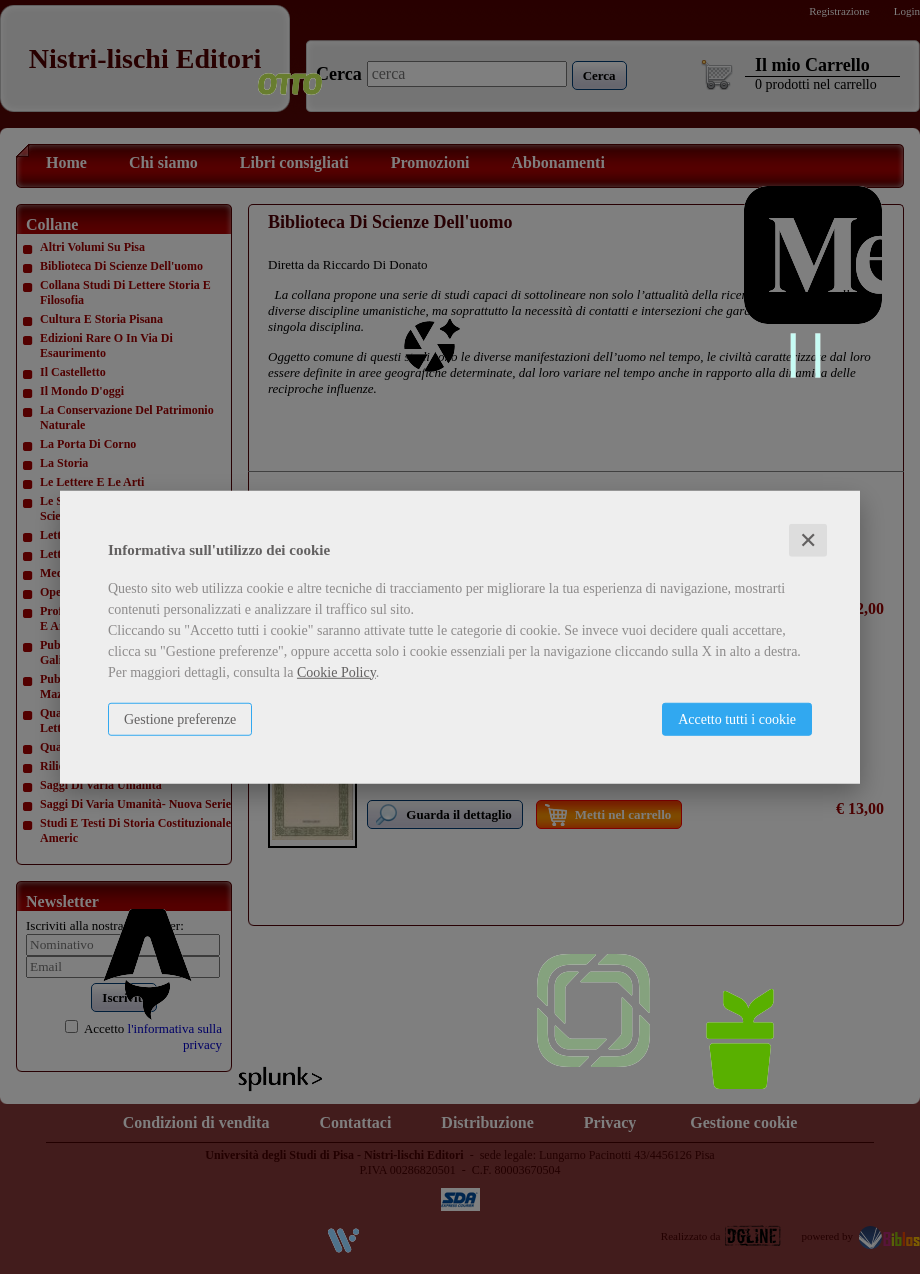  Describe the element at coordinates (740, 1039) in the screenshot. I see `open the Kueski app` at that location.